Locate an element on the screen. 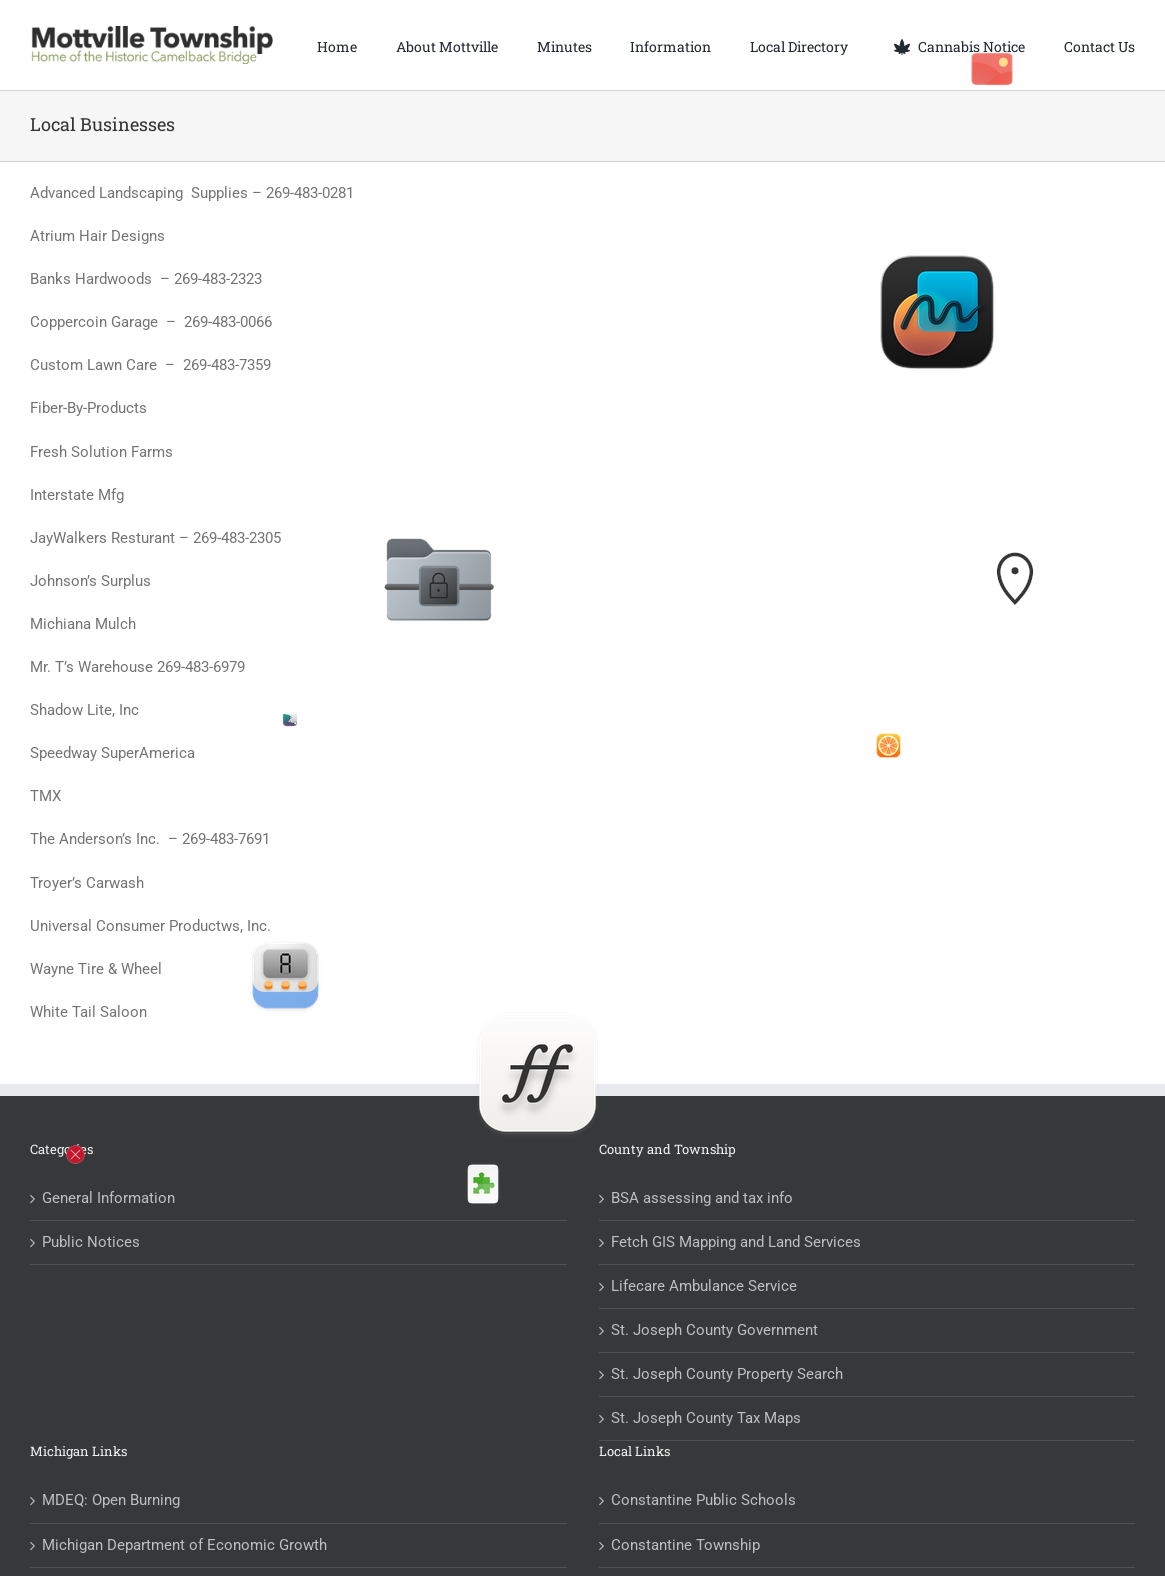  access location settings is located at coordinates (1015, 578).